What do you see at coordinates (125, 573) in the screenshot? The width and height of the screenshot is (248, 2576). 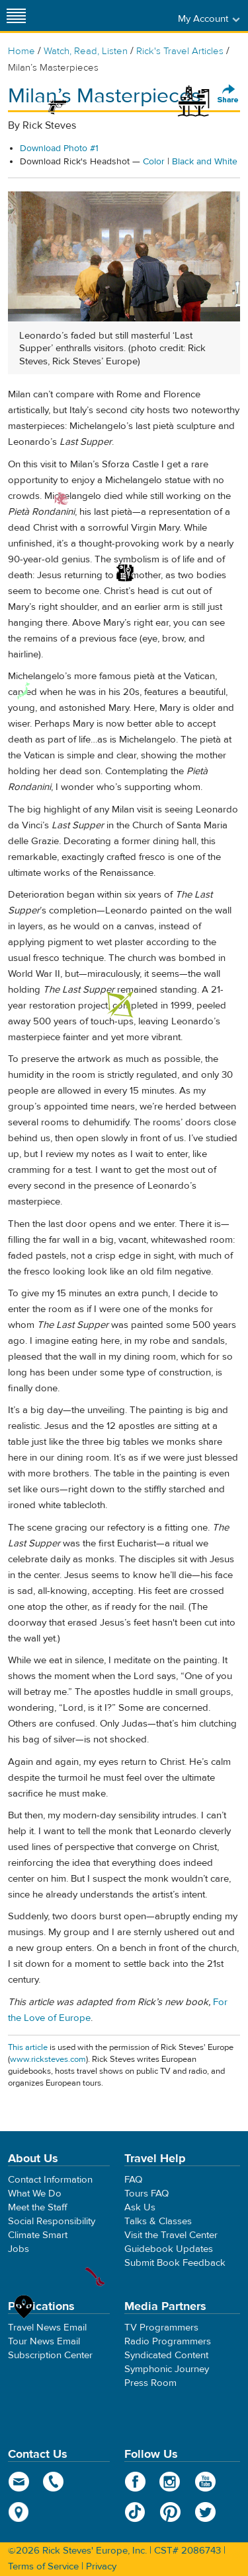 I see `represents a puzzle or matching game mechanic` at bounding box center [125, 573].